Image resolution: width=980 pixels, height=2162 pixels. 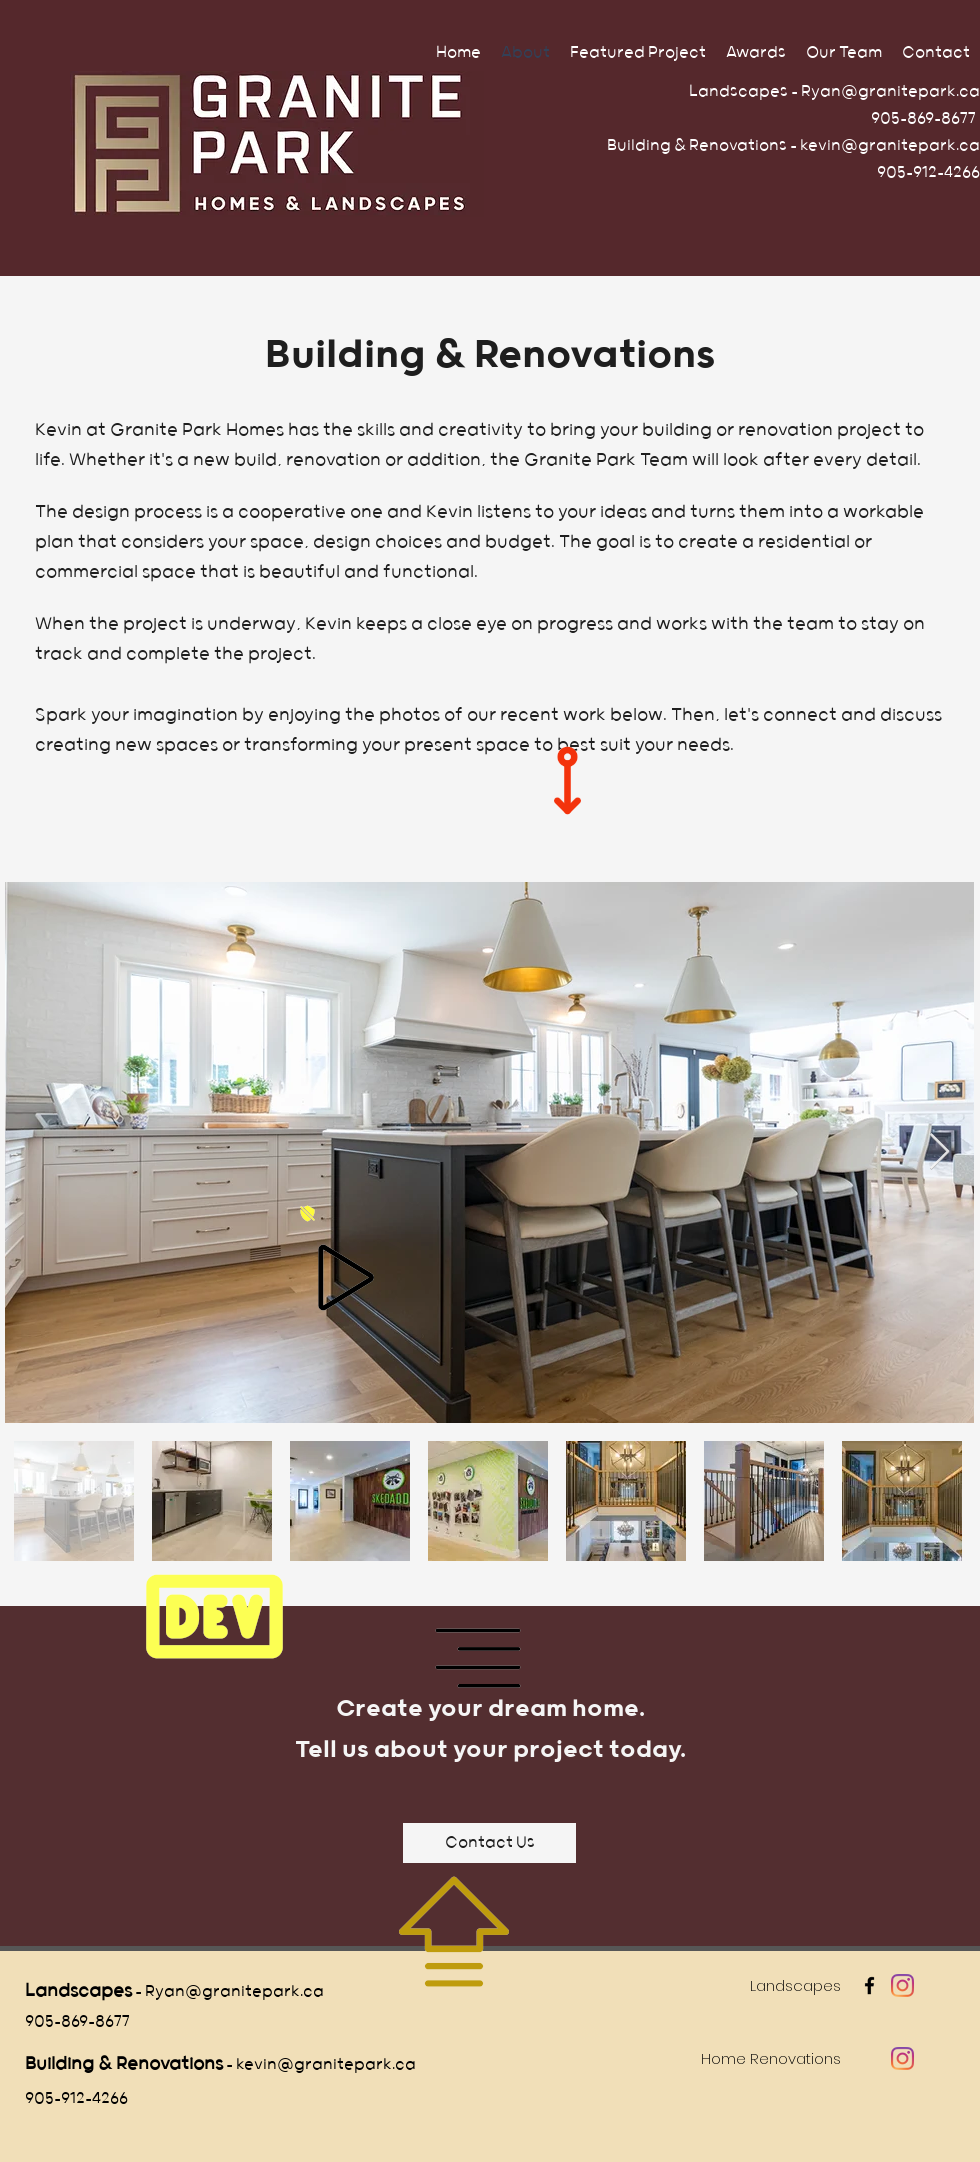 I want to click on align text to the right, so click(x=478, y=1660).